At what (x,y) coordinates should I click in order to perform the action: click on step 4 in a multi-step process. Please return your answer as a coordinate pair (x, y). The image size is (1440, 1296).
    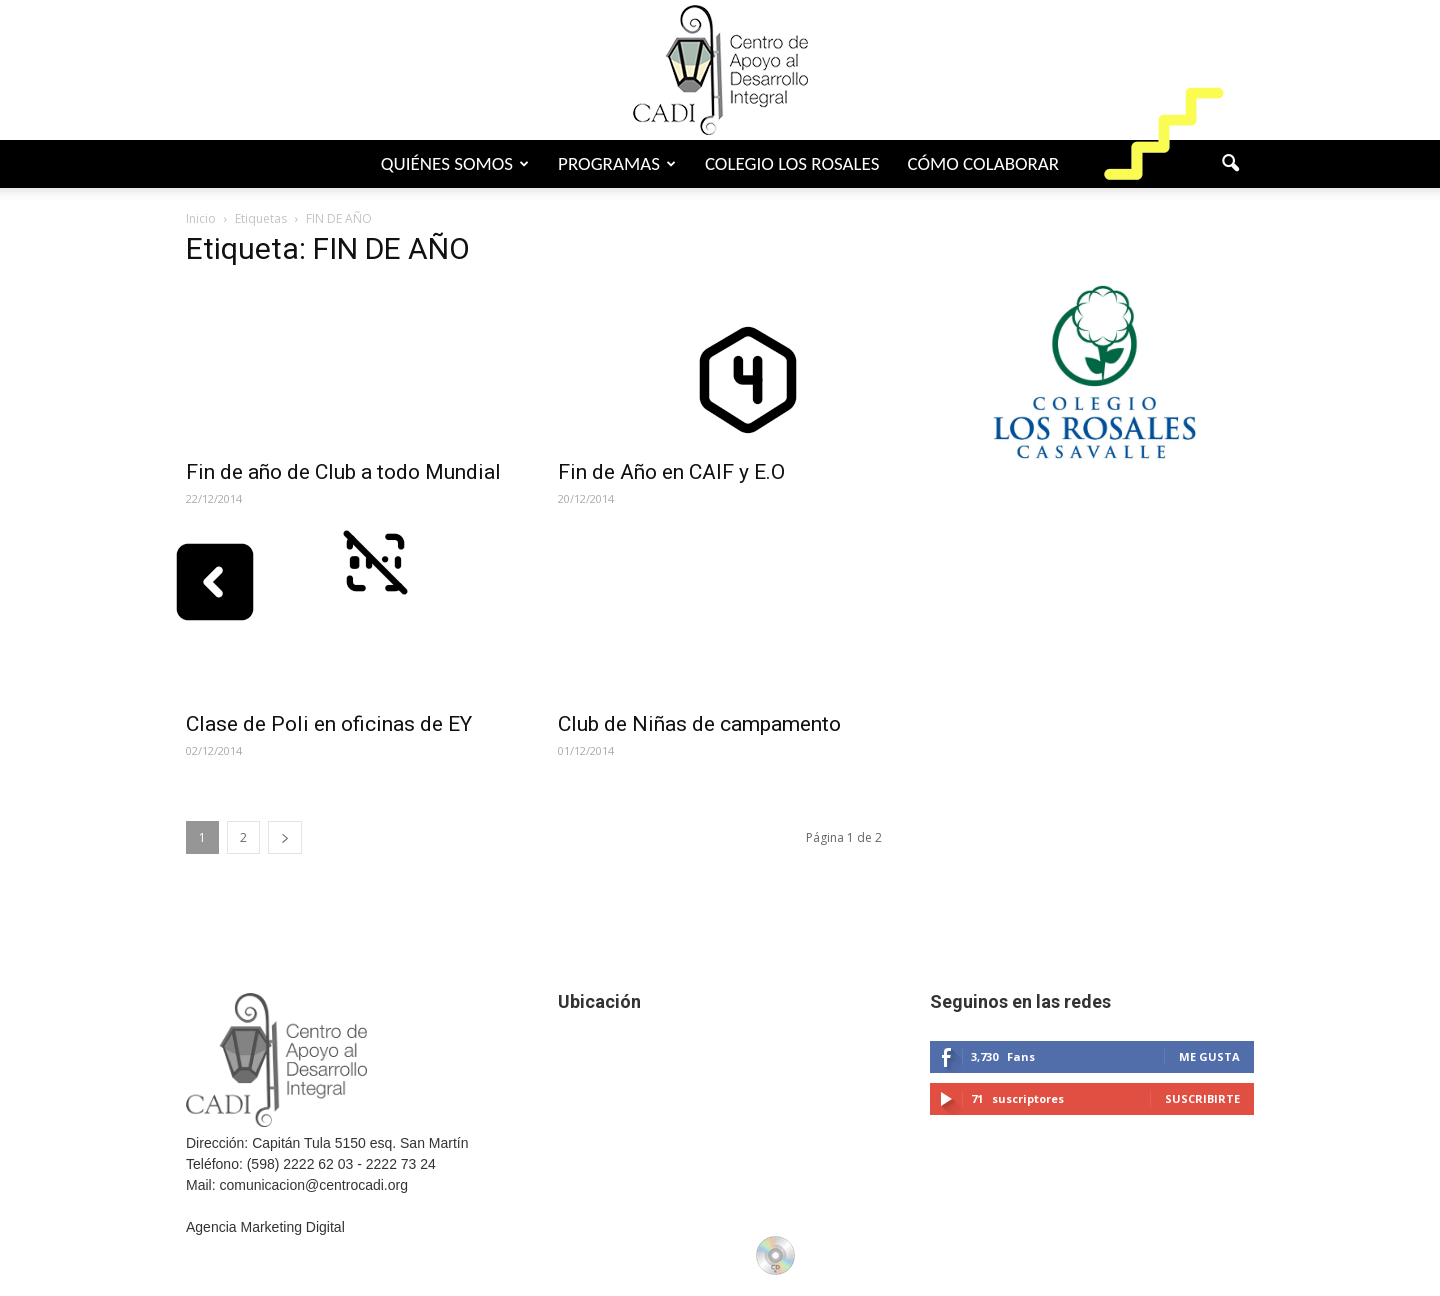
    Looking at the image, I should click on (748, 380).